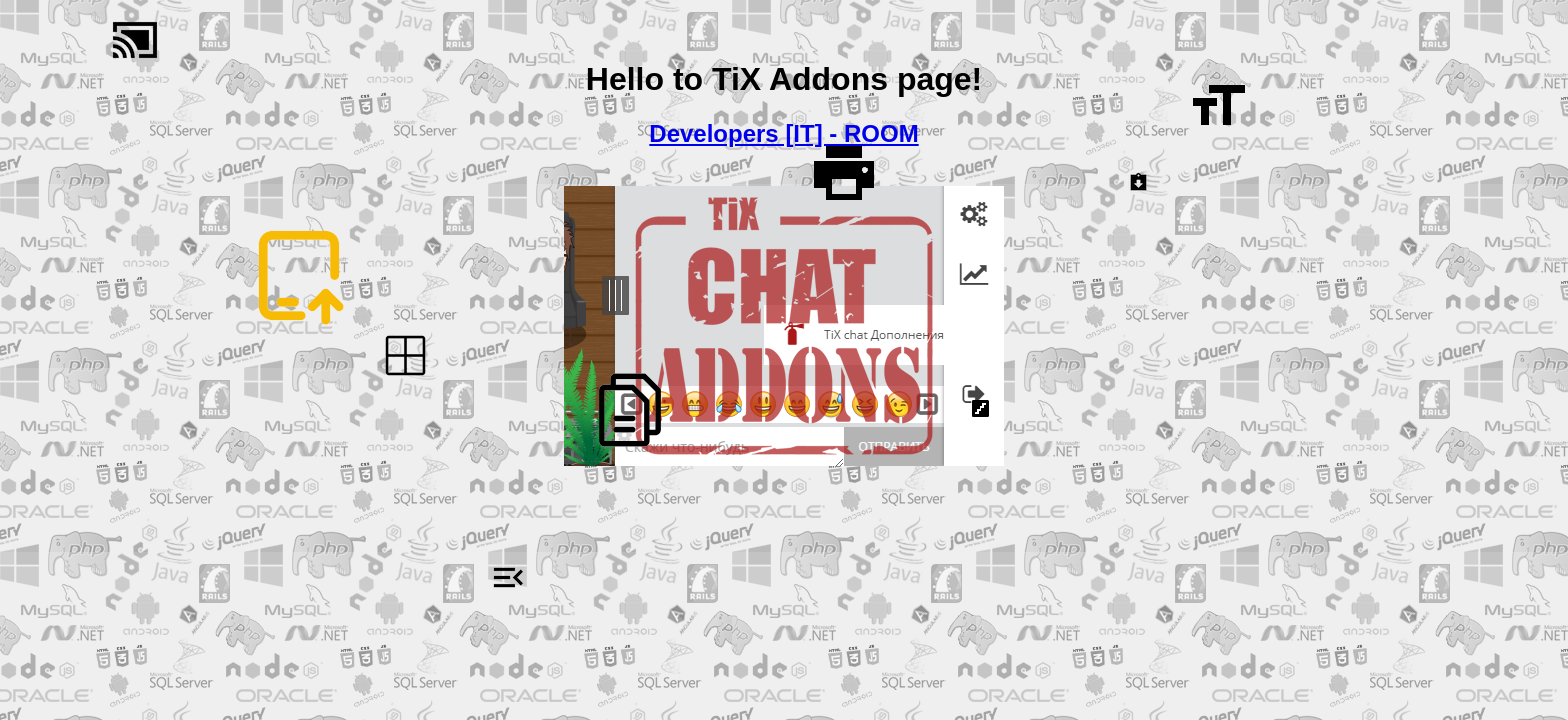  I want to click on adjust text size settings, so click(1217, 106).